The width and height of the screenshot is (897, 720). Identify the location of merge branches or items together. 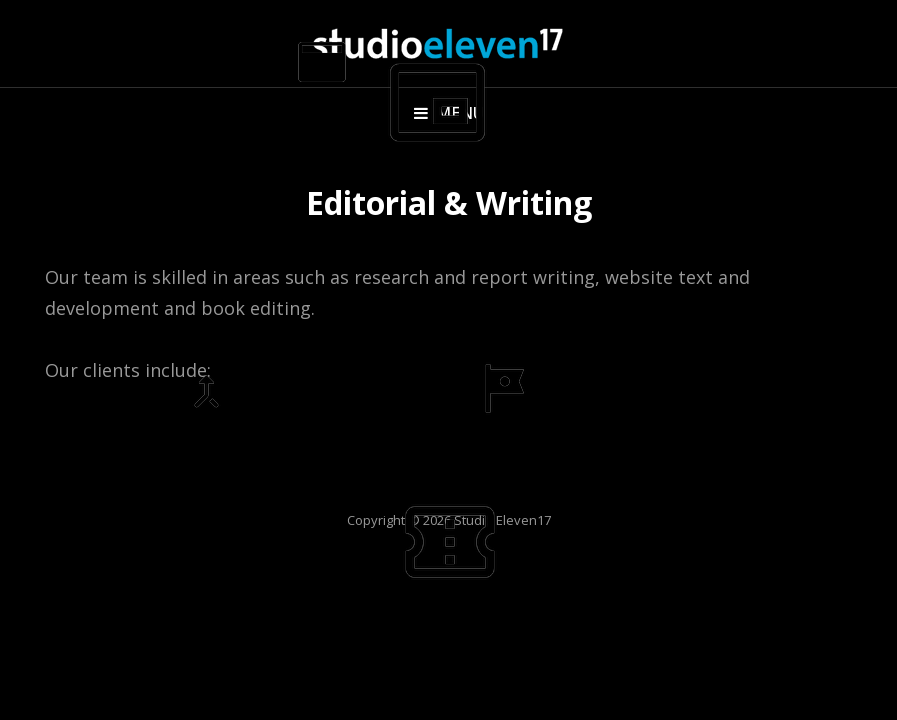
(206, 391).